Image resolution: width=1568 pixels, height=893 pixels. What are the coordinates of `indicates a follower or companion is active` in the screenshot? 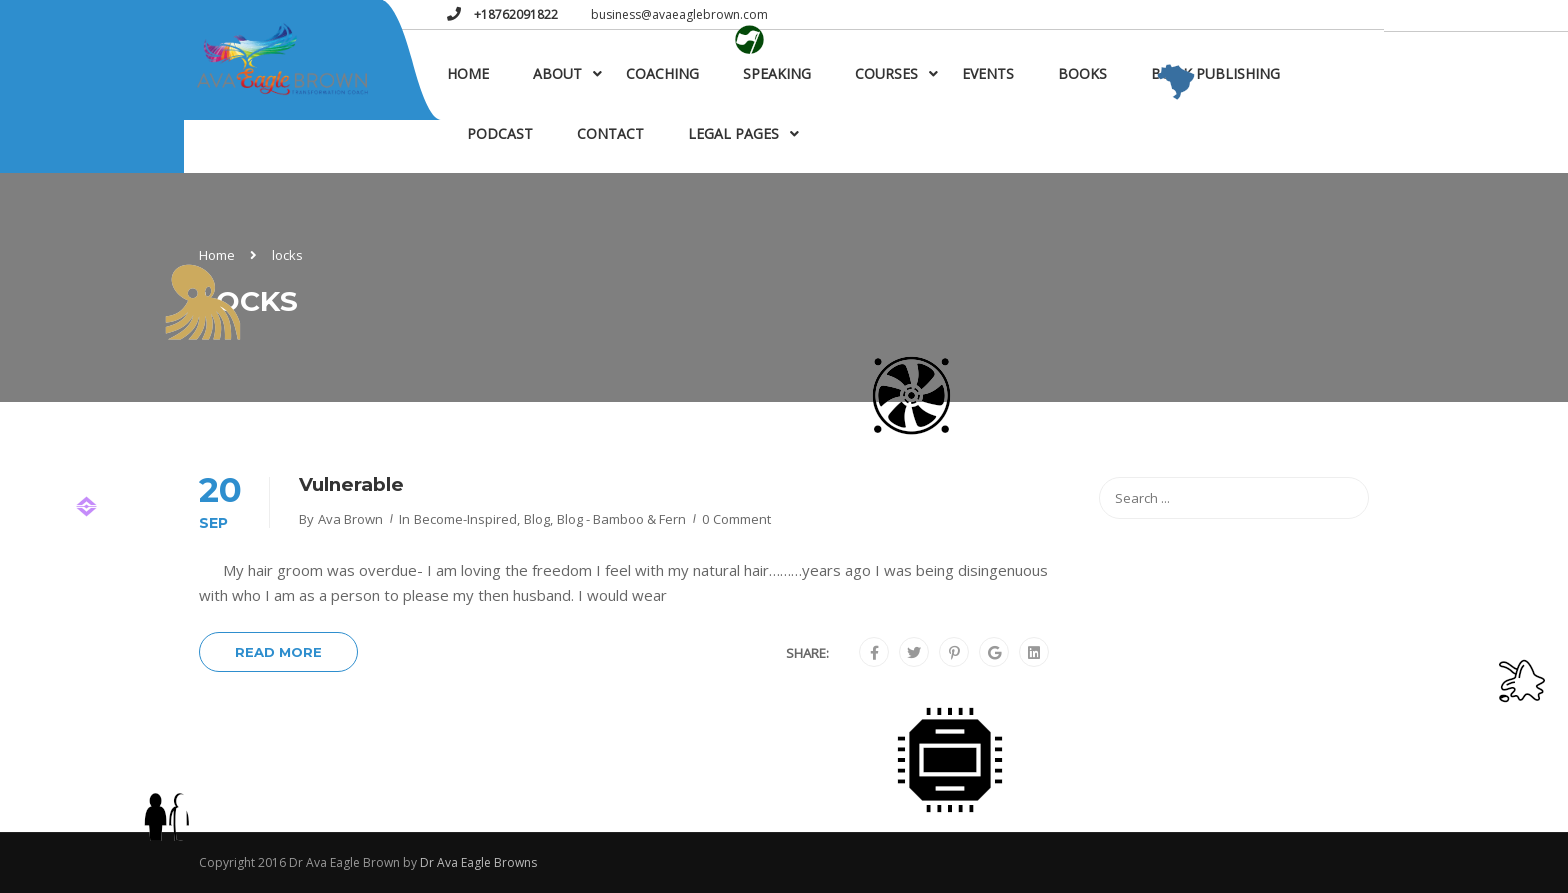 It's located at (168, 817).